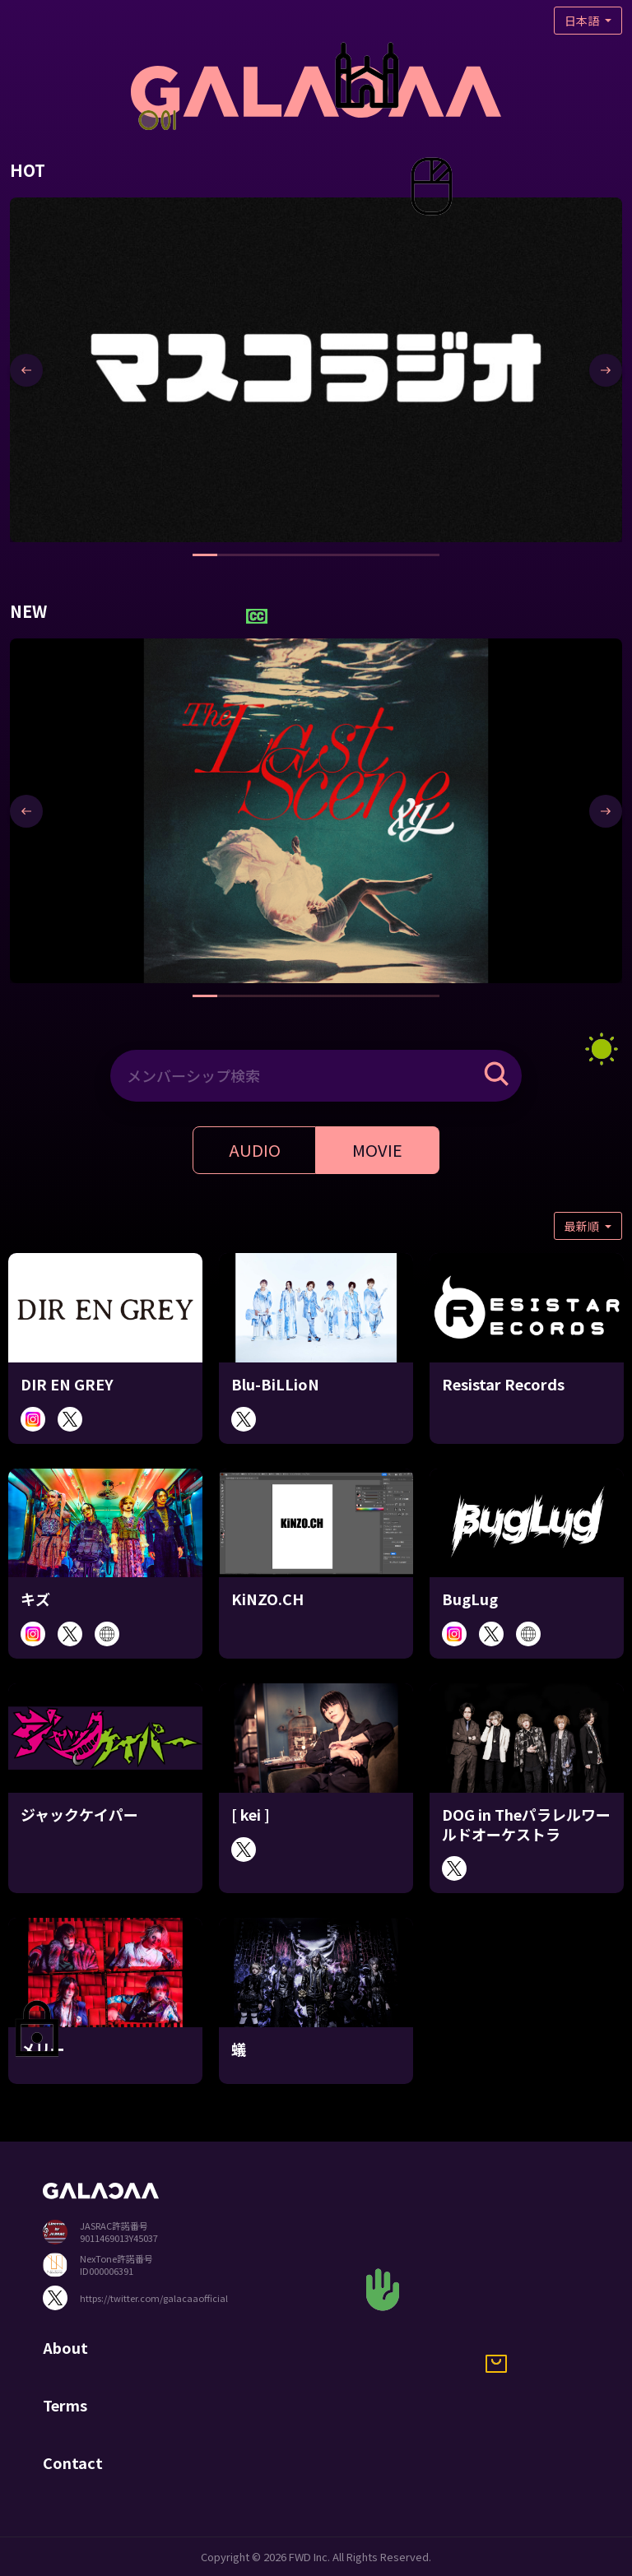 Image resolution: width=632 pixels, height=2576 pixels. I want to click on stop or halt an action, so click(383, 2290).